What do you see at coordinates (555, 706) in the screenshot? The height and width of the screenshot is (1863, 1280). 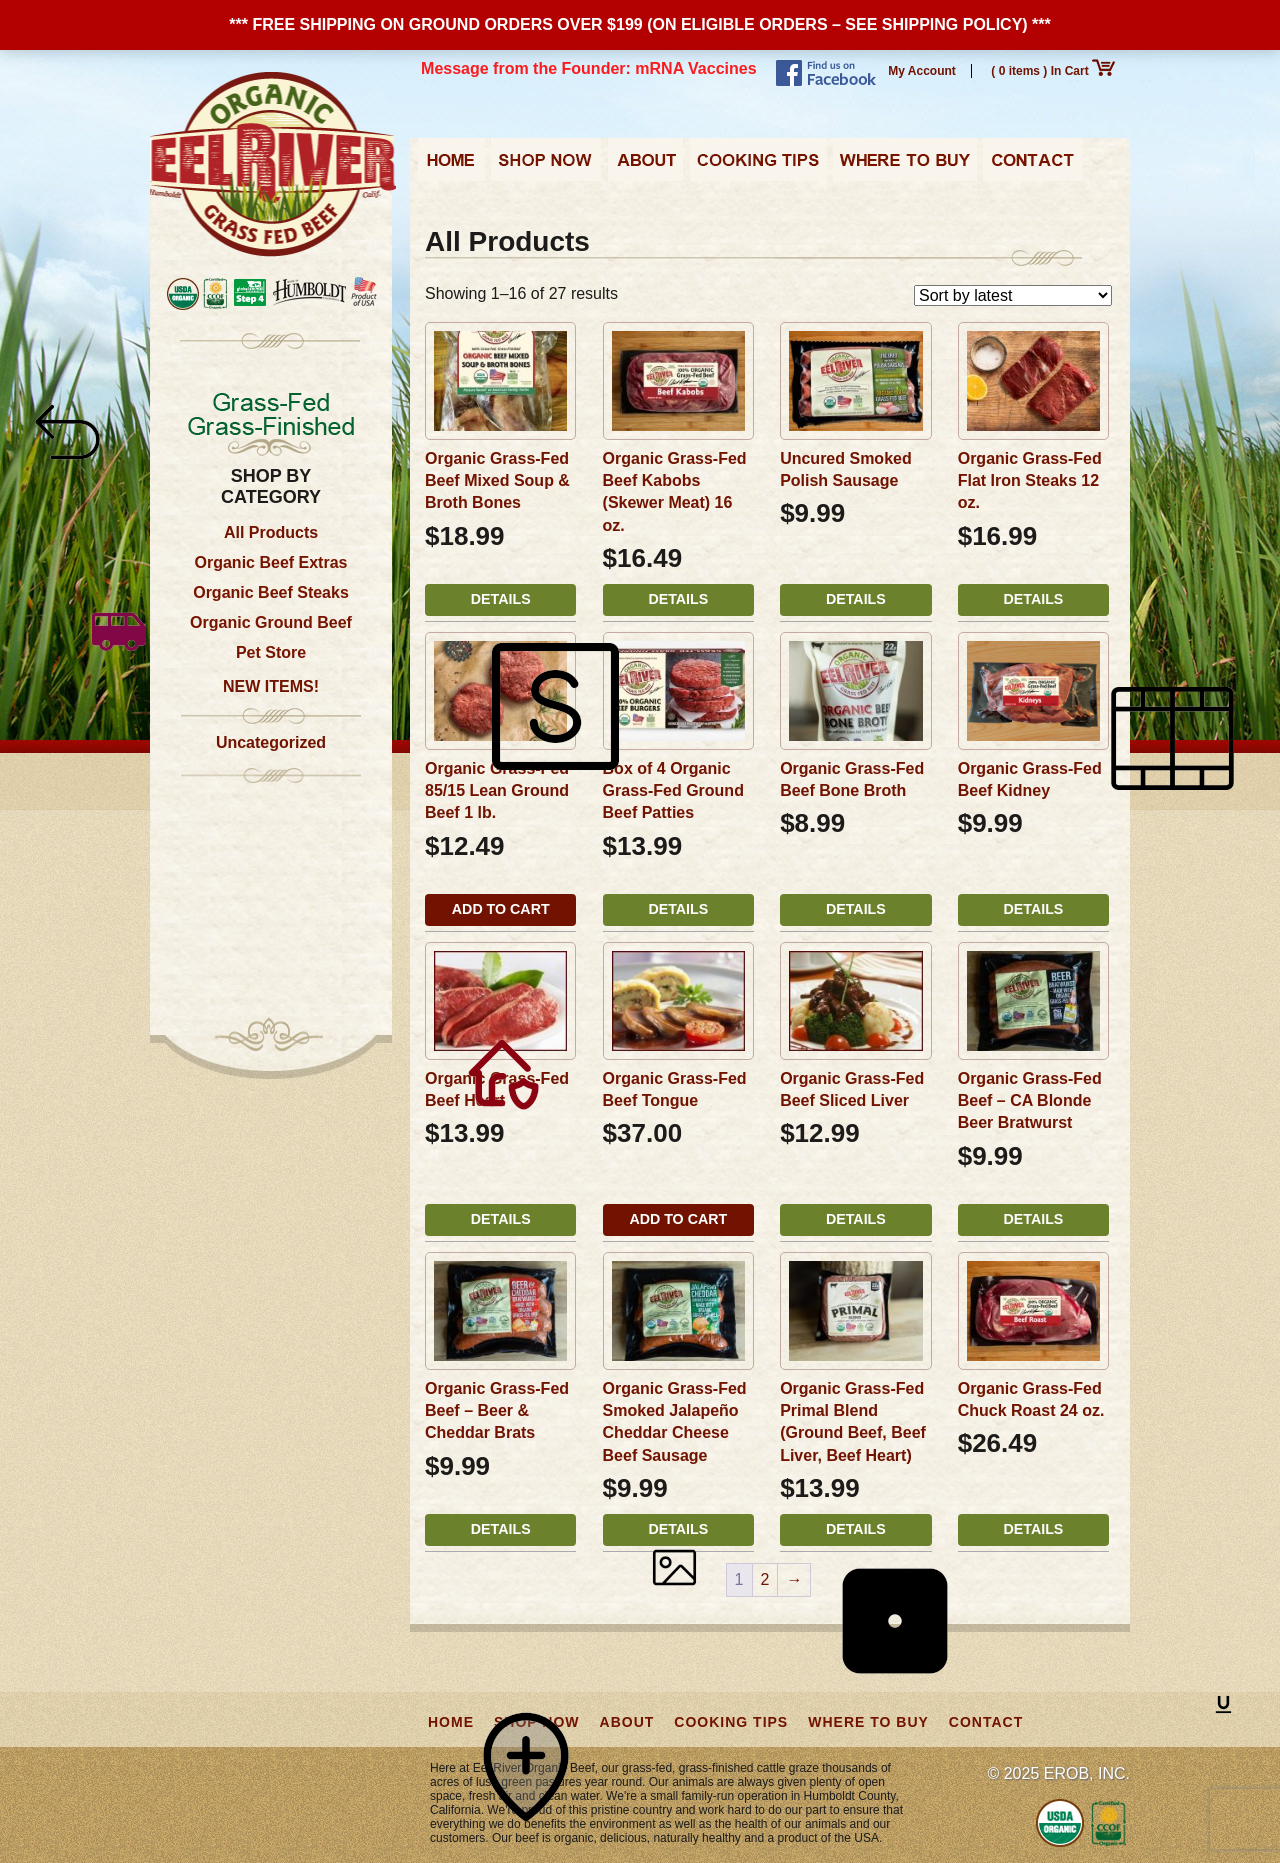 I see `link to stripe payment services` at bounding box center [555, 706].